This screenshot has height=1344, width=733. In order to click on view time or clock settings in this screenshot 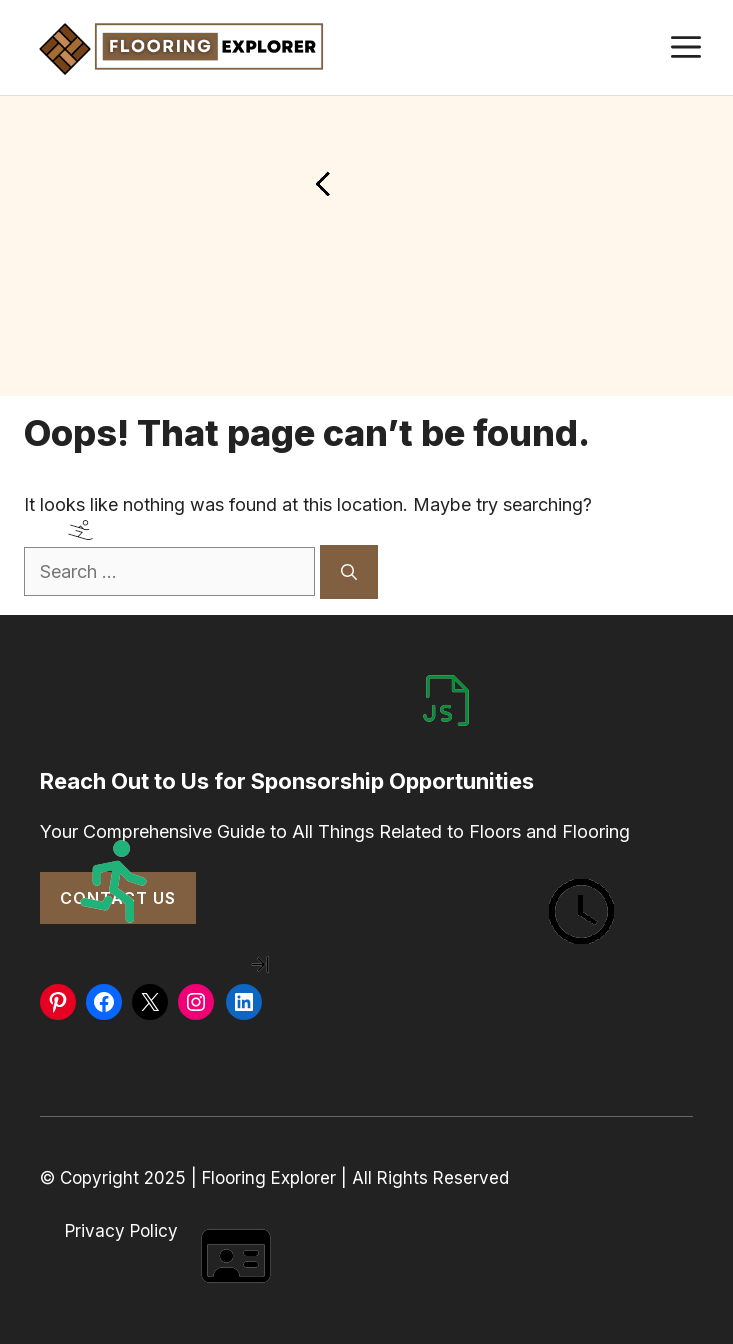, I will do `click(581, 911)`.